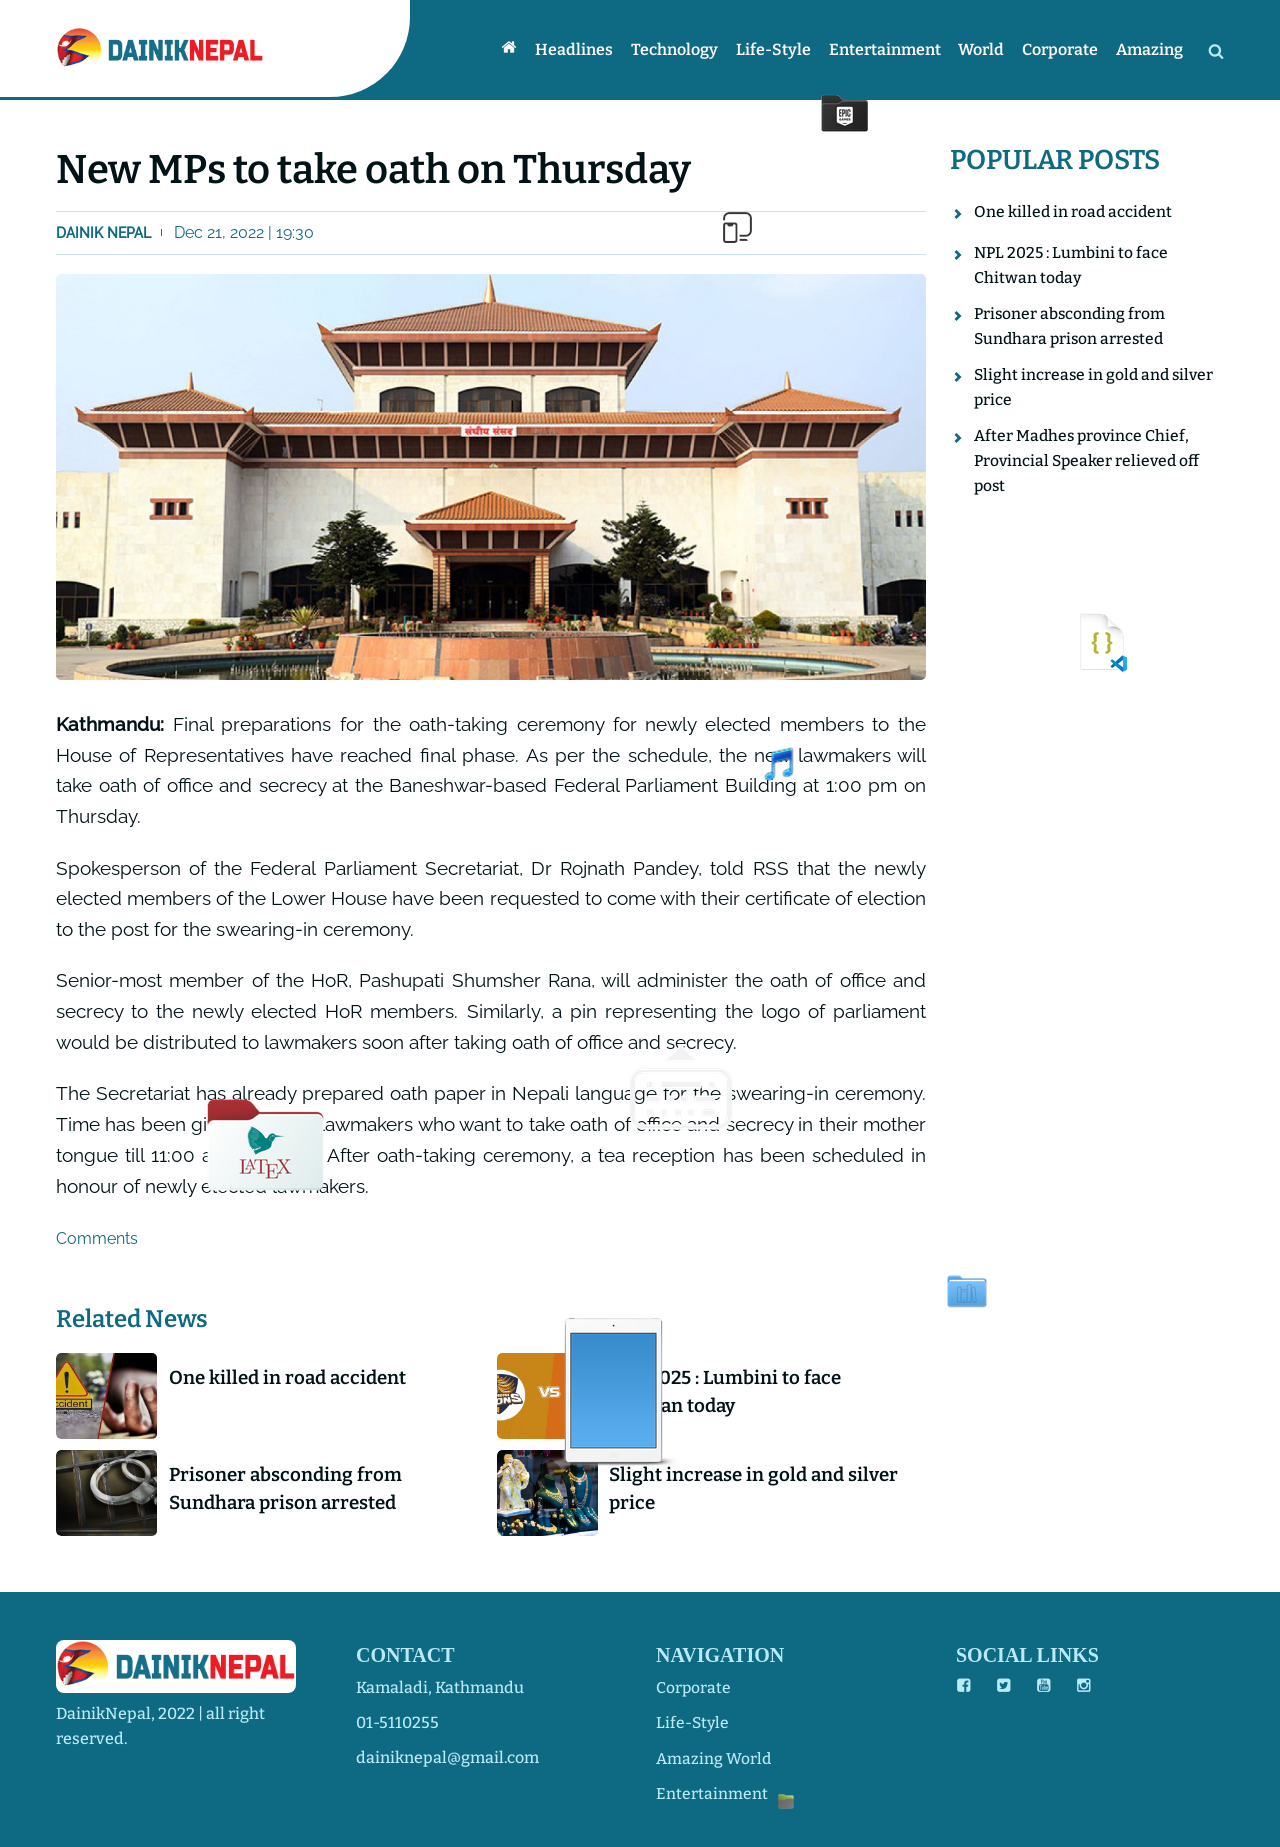  What do you see at coordinates (265, 1148) in the screenshot?
I see `open folder containing LaTeX documents` at bounding box center [265, 1148].